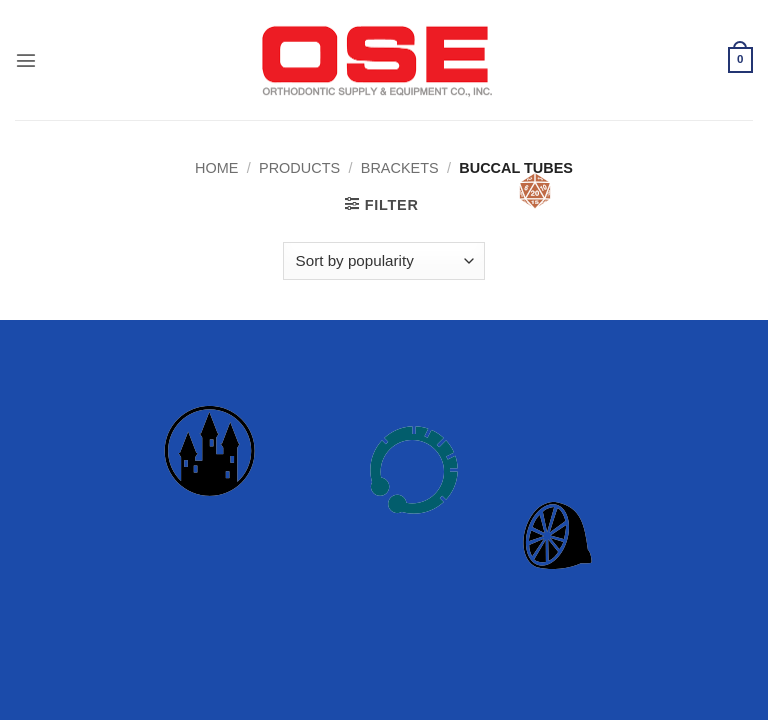 Image resolution: width=768 pixels, height=720 pixels. Describe the element at coordinates (414, 470) in the screenshot. I see `view performance or speed metrics` at that location.